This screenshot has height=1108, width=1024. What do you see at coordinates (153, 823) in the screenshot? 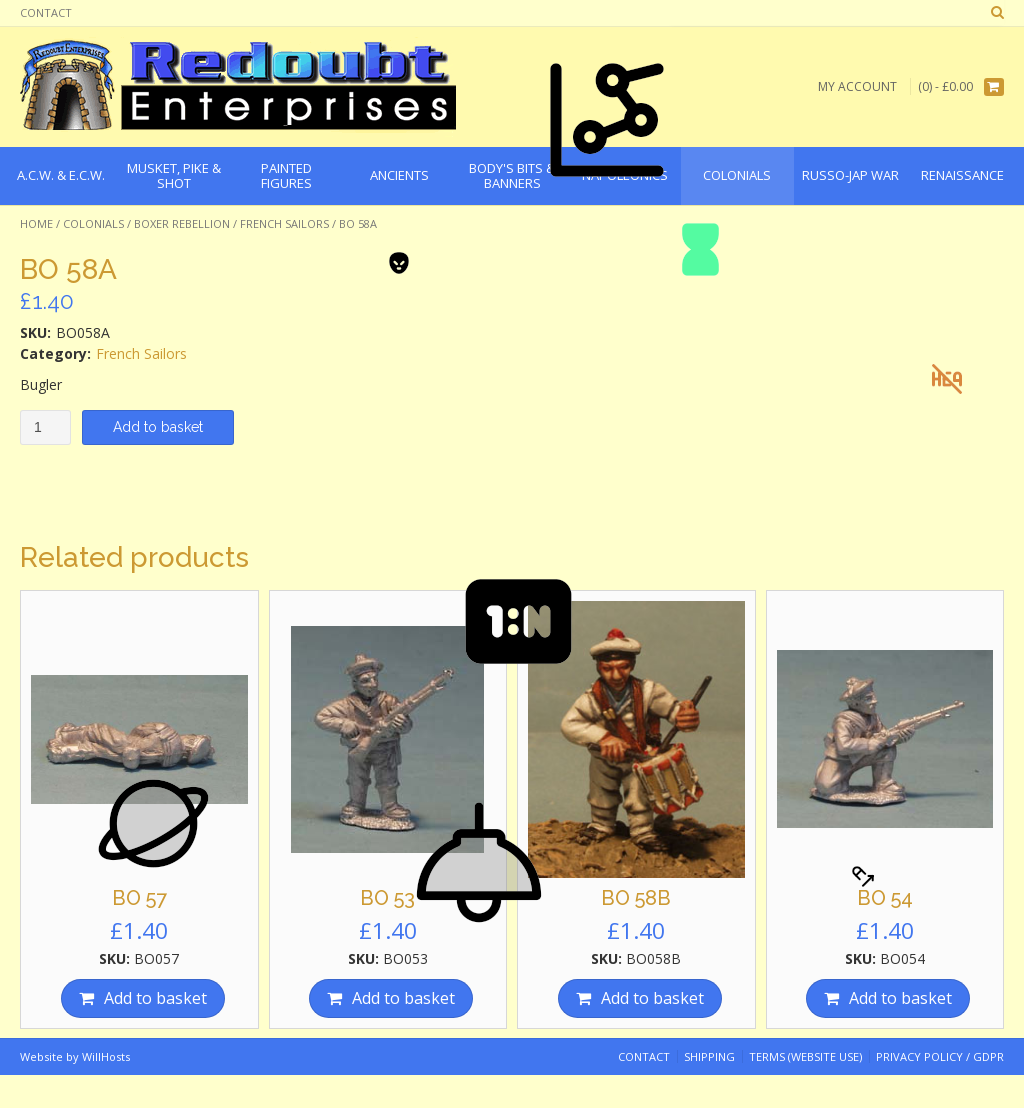
I see `explore global or worldwide content` at bounding box center [153, 823].